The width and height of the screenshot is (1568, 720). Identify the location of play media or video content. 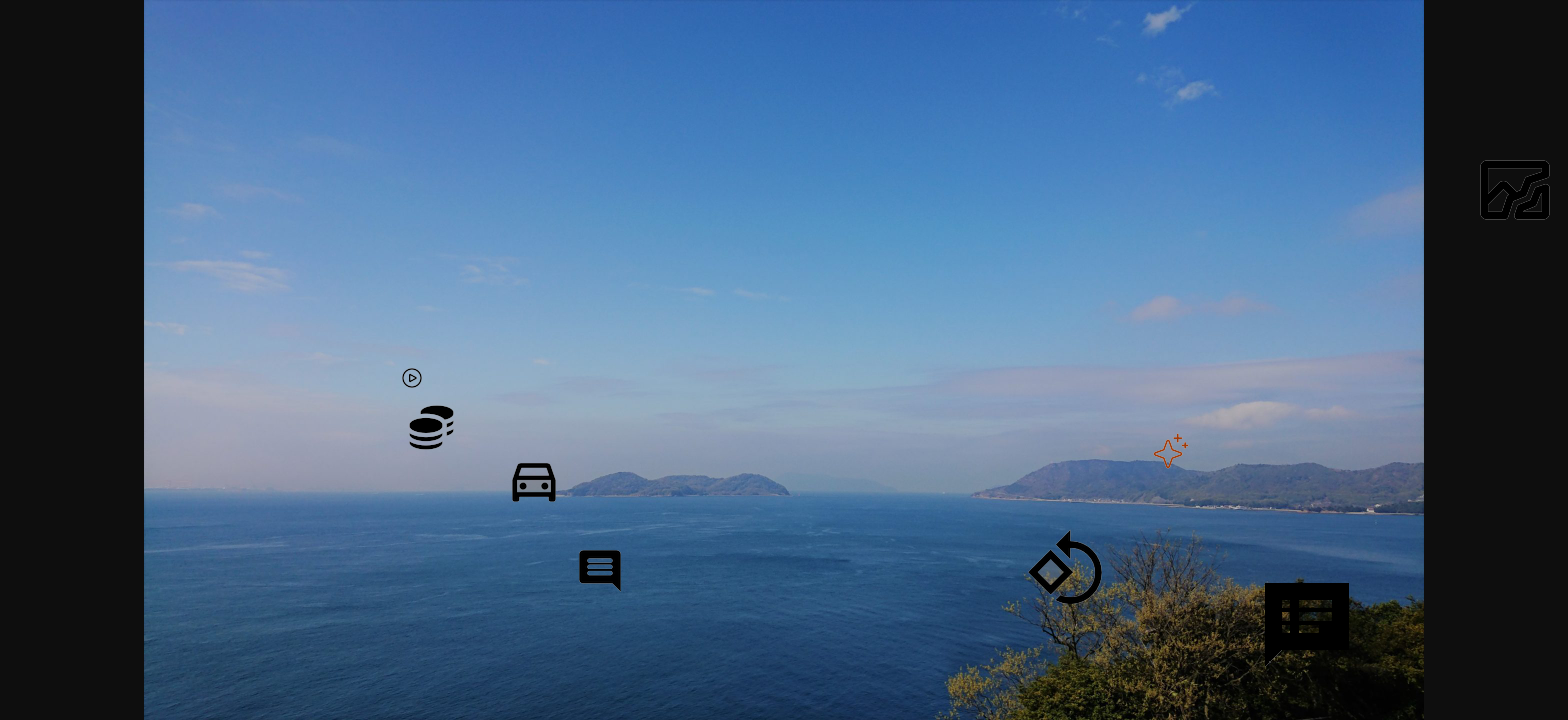
(412, 378).